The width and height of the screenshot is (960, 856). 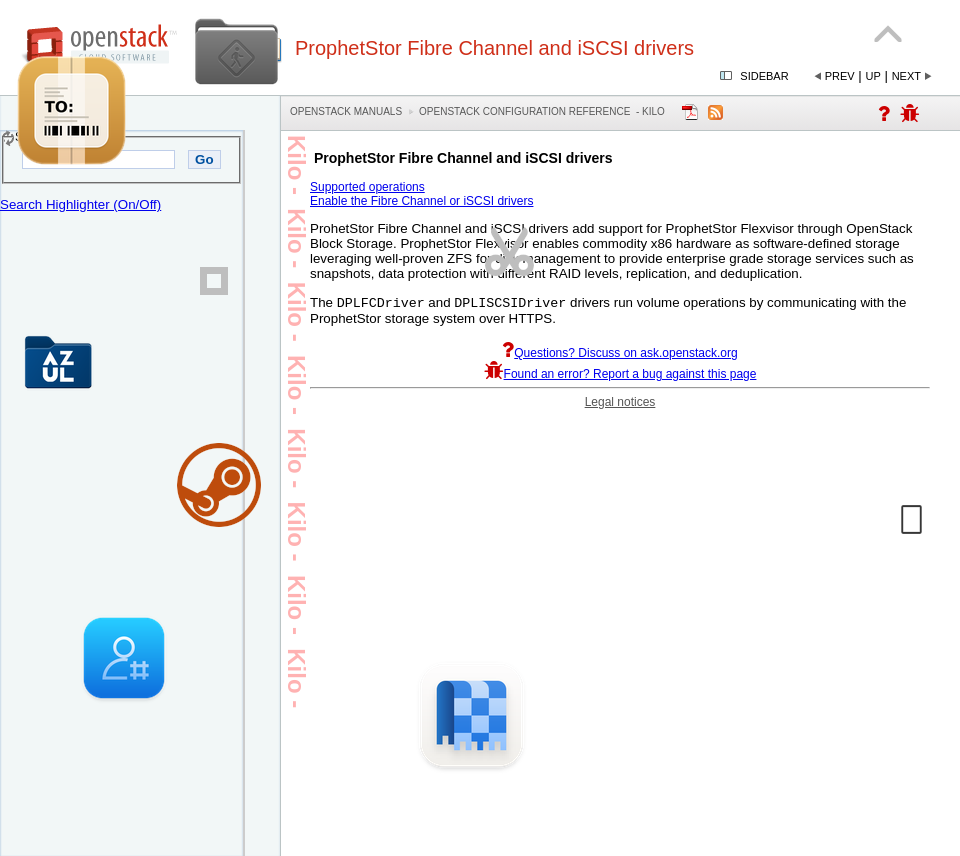 I want to click on open file roller archive manager, so click(x=71, y=110).